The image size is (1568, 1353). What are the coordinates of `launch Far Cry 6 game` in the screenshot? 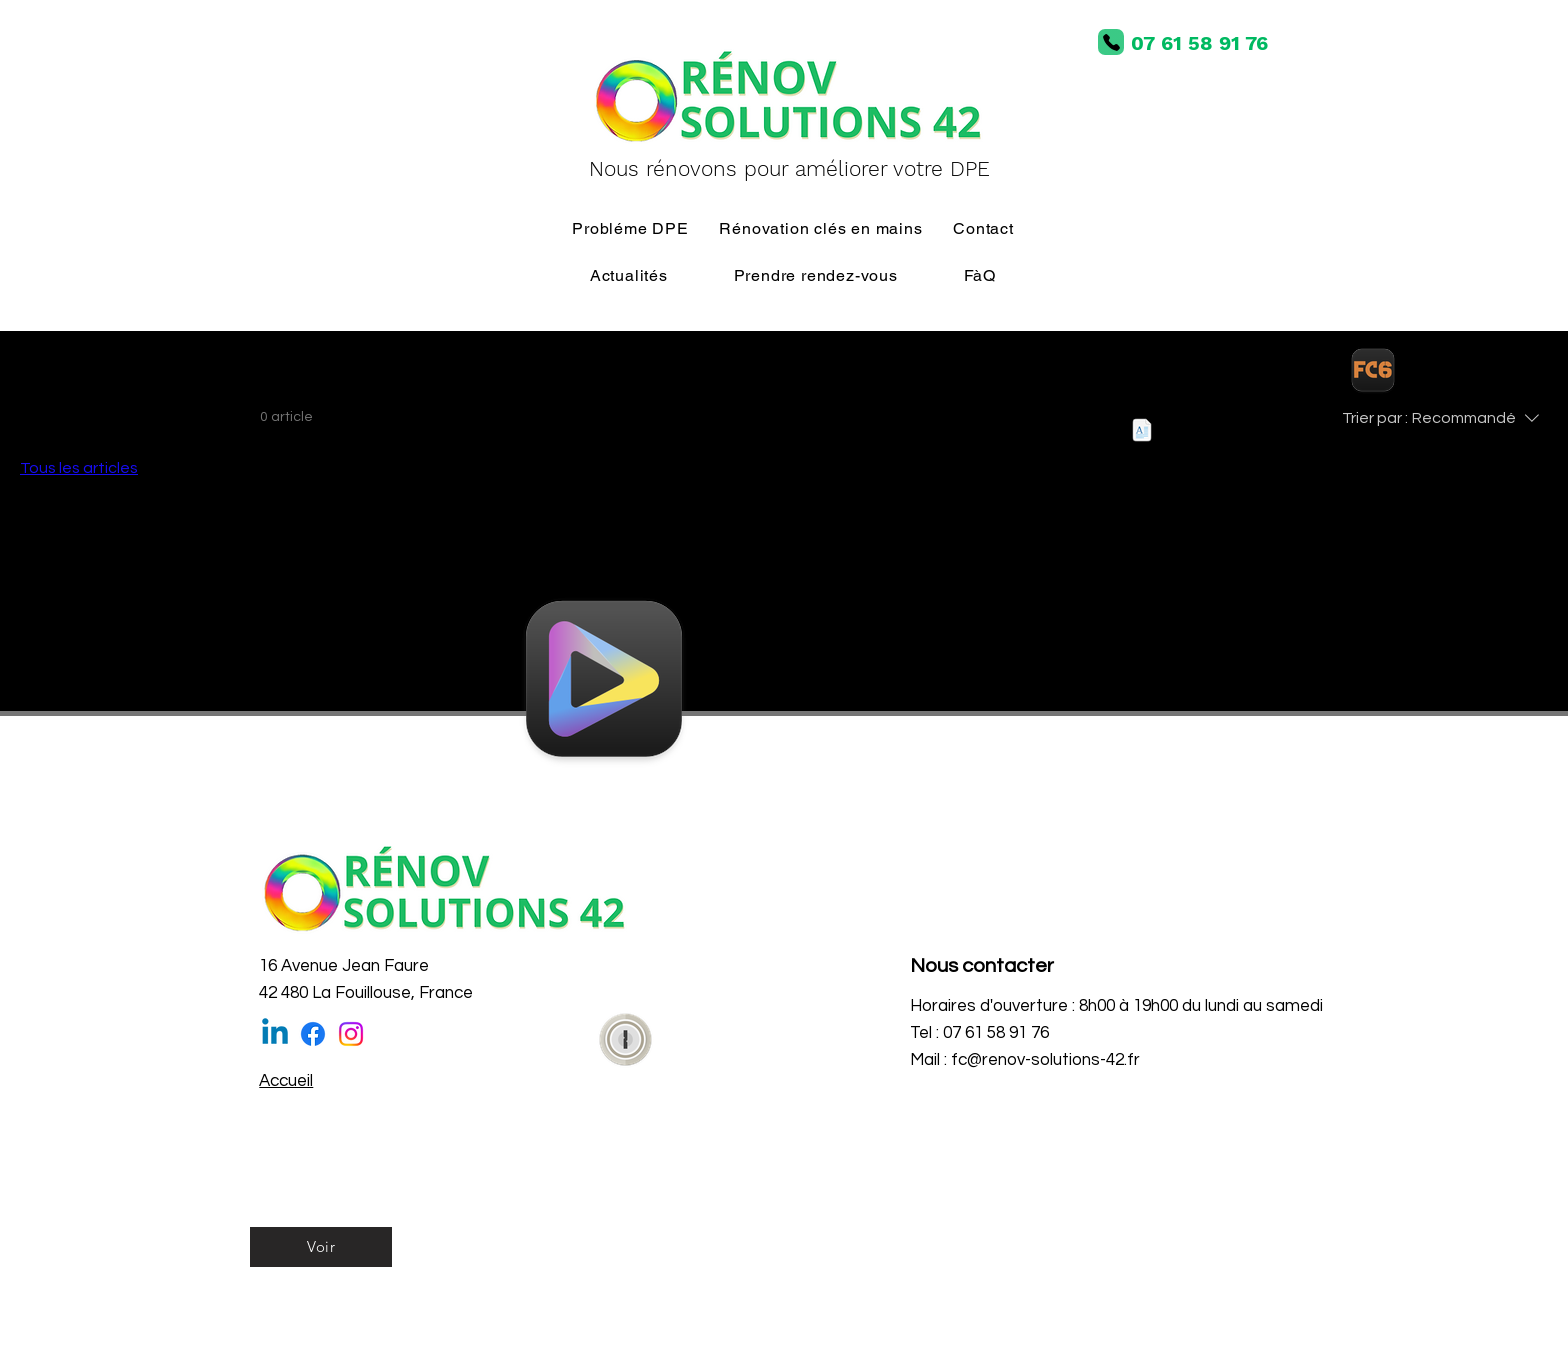 It's located at (1373, 370).